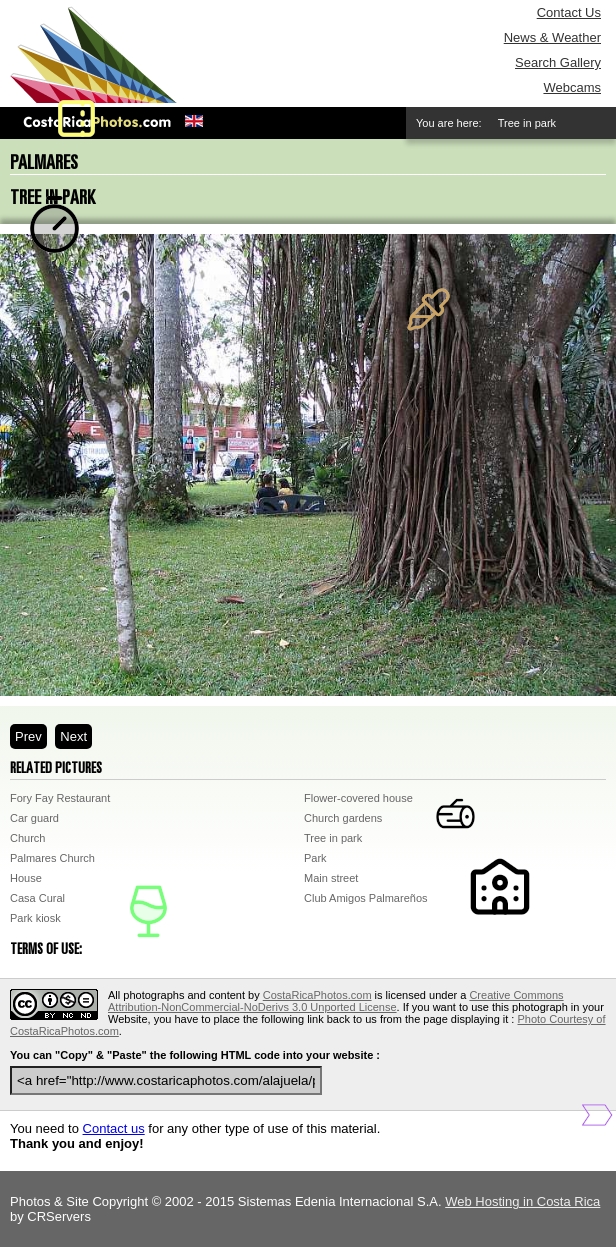 The width and height of the screenshot is (616, 1247). What do you see at coordinates (428, 309) in the screenshot?
I see `pick a color from the screen` at bounding box center [428, 309].